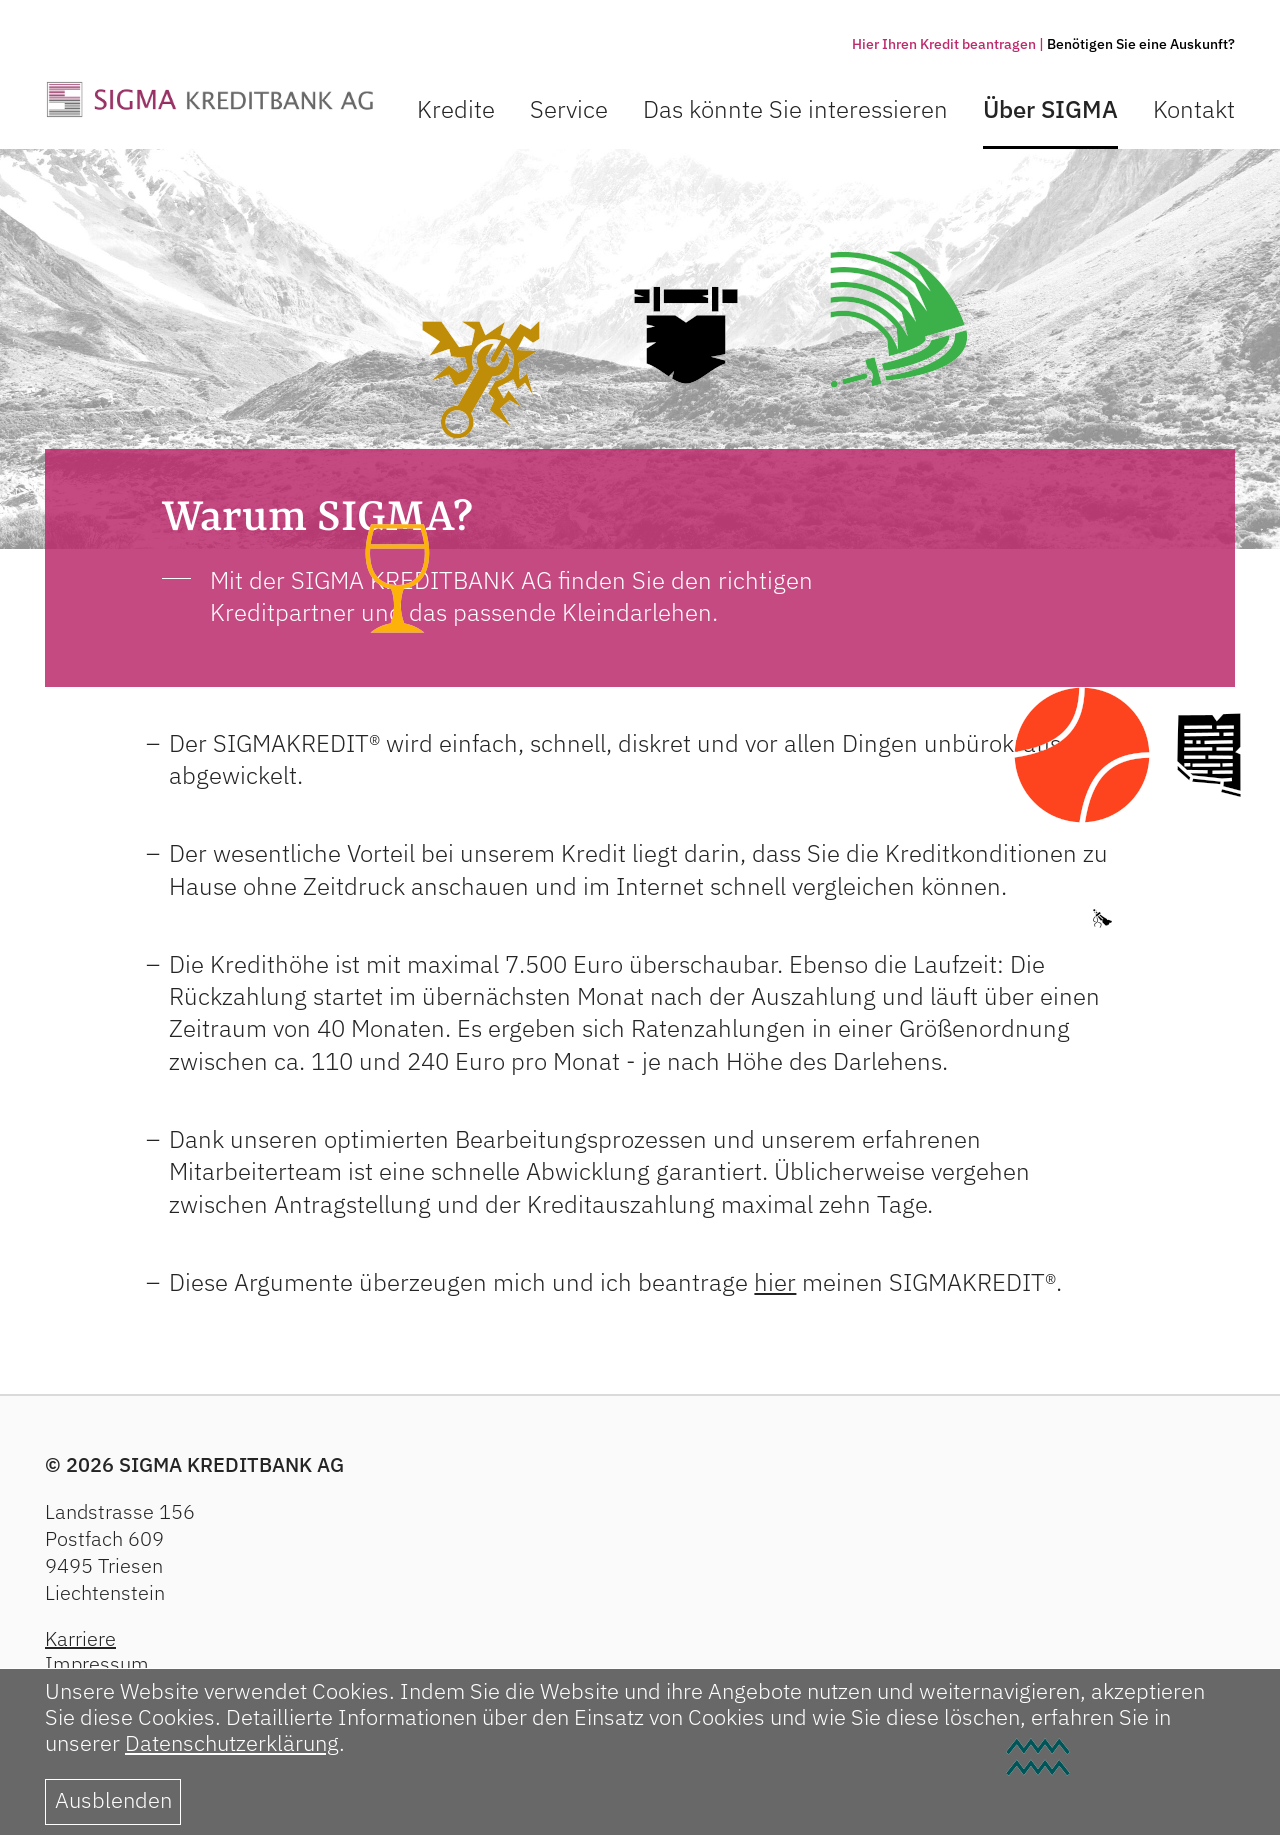  I want to click on indicates a broken or degraded weapon in inventory, so click(1102, 918).